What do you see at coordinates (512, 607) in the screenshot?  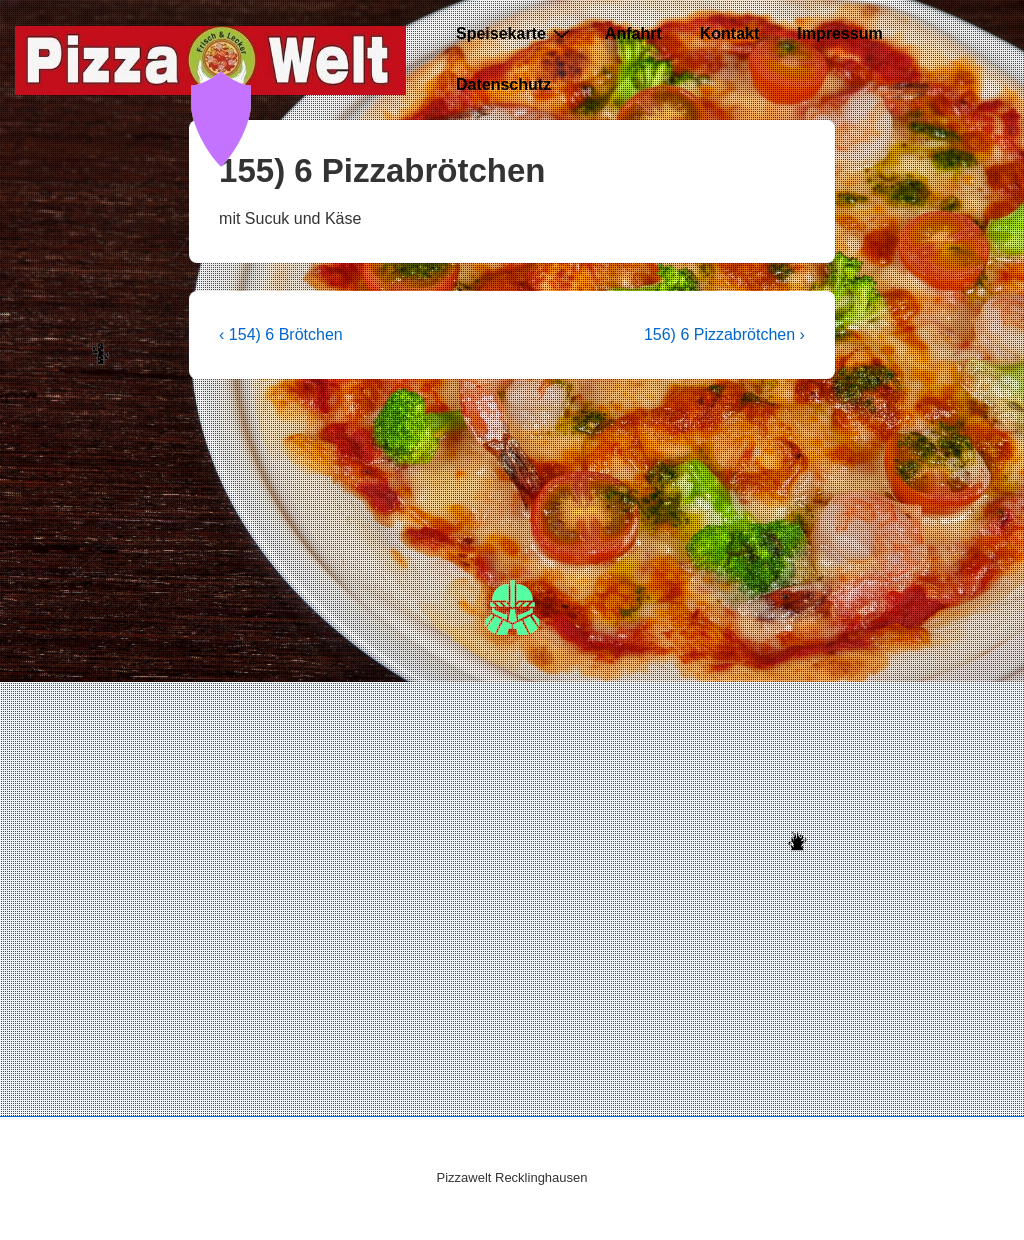 I see `select dwarf character class` at bounding box center [512, 607].